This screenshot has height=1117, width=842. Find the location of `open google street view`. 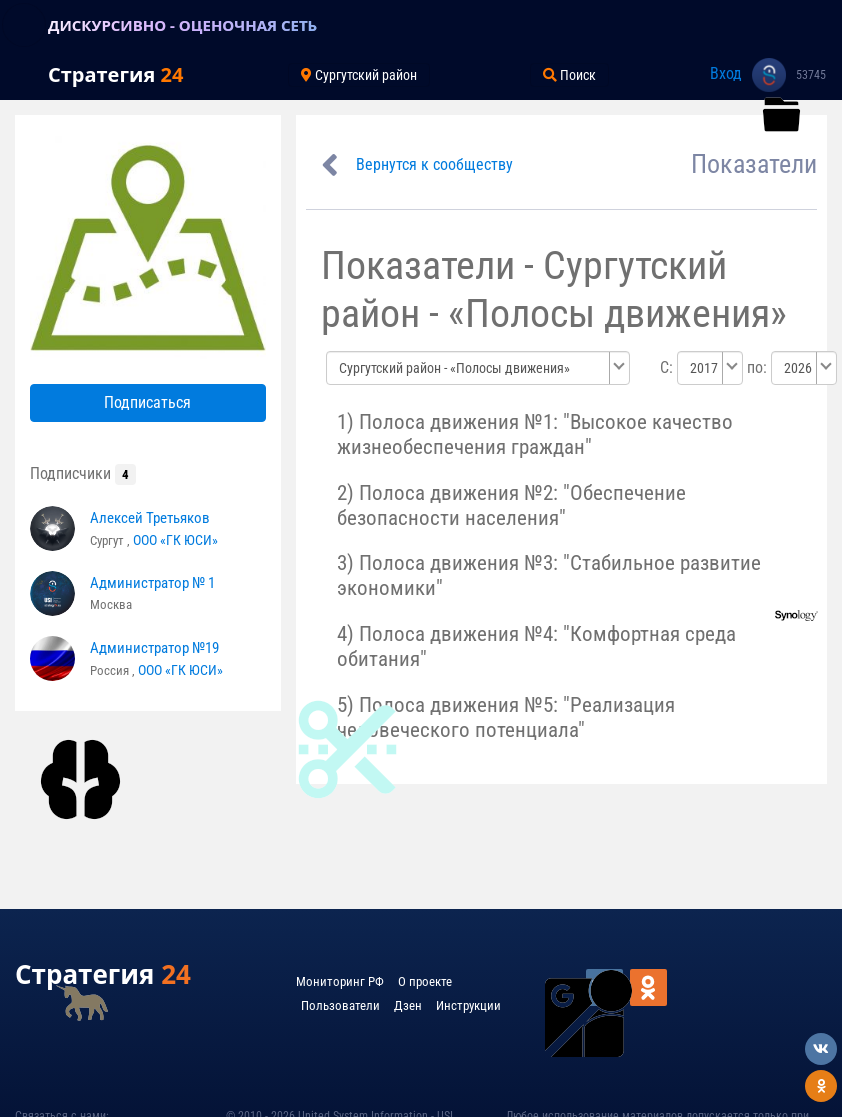

open google street view is located at coordinates (588, 1013).